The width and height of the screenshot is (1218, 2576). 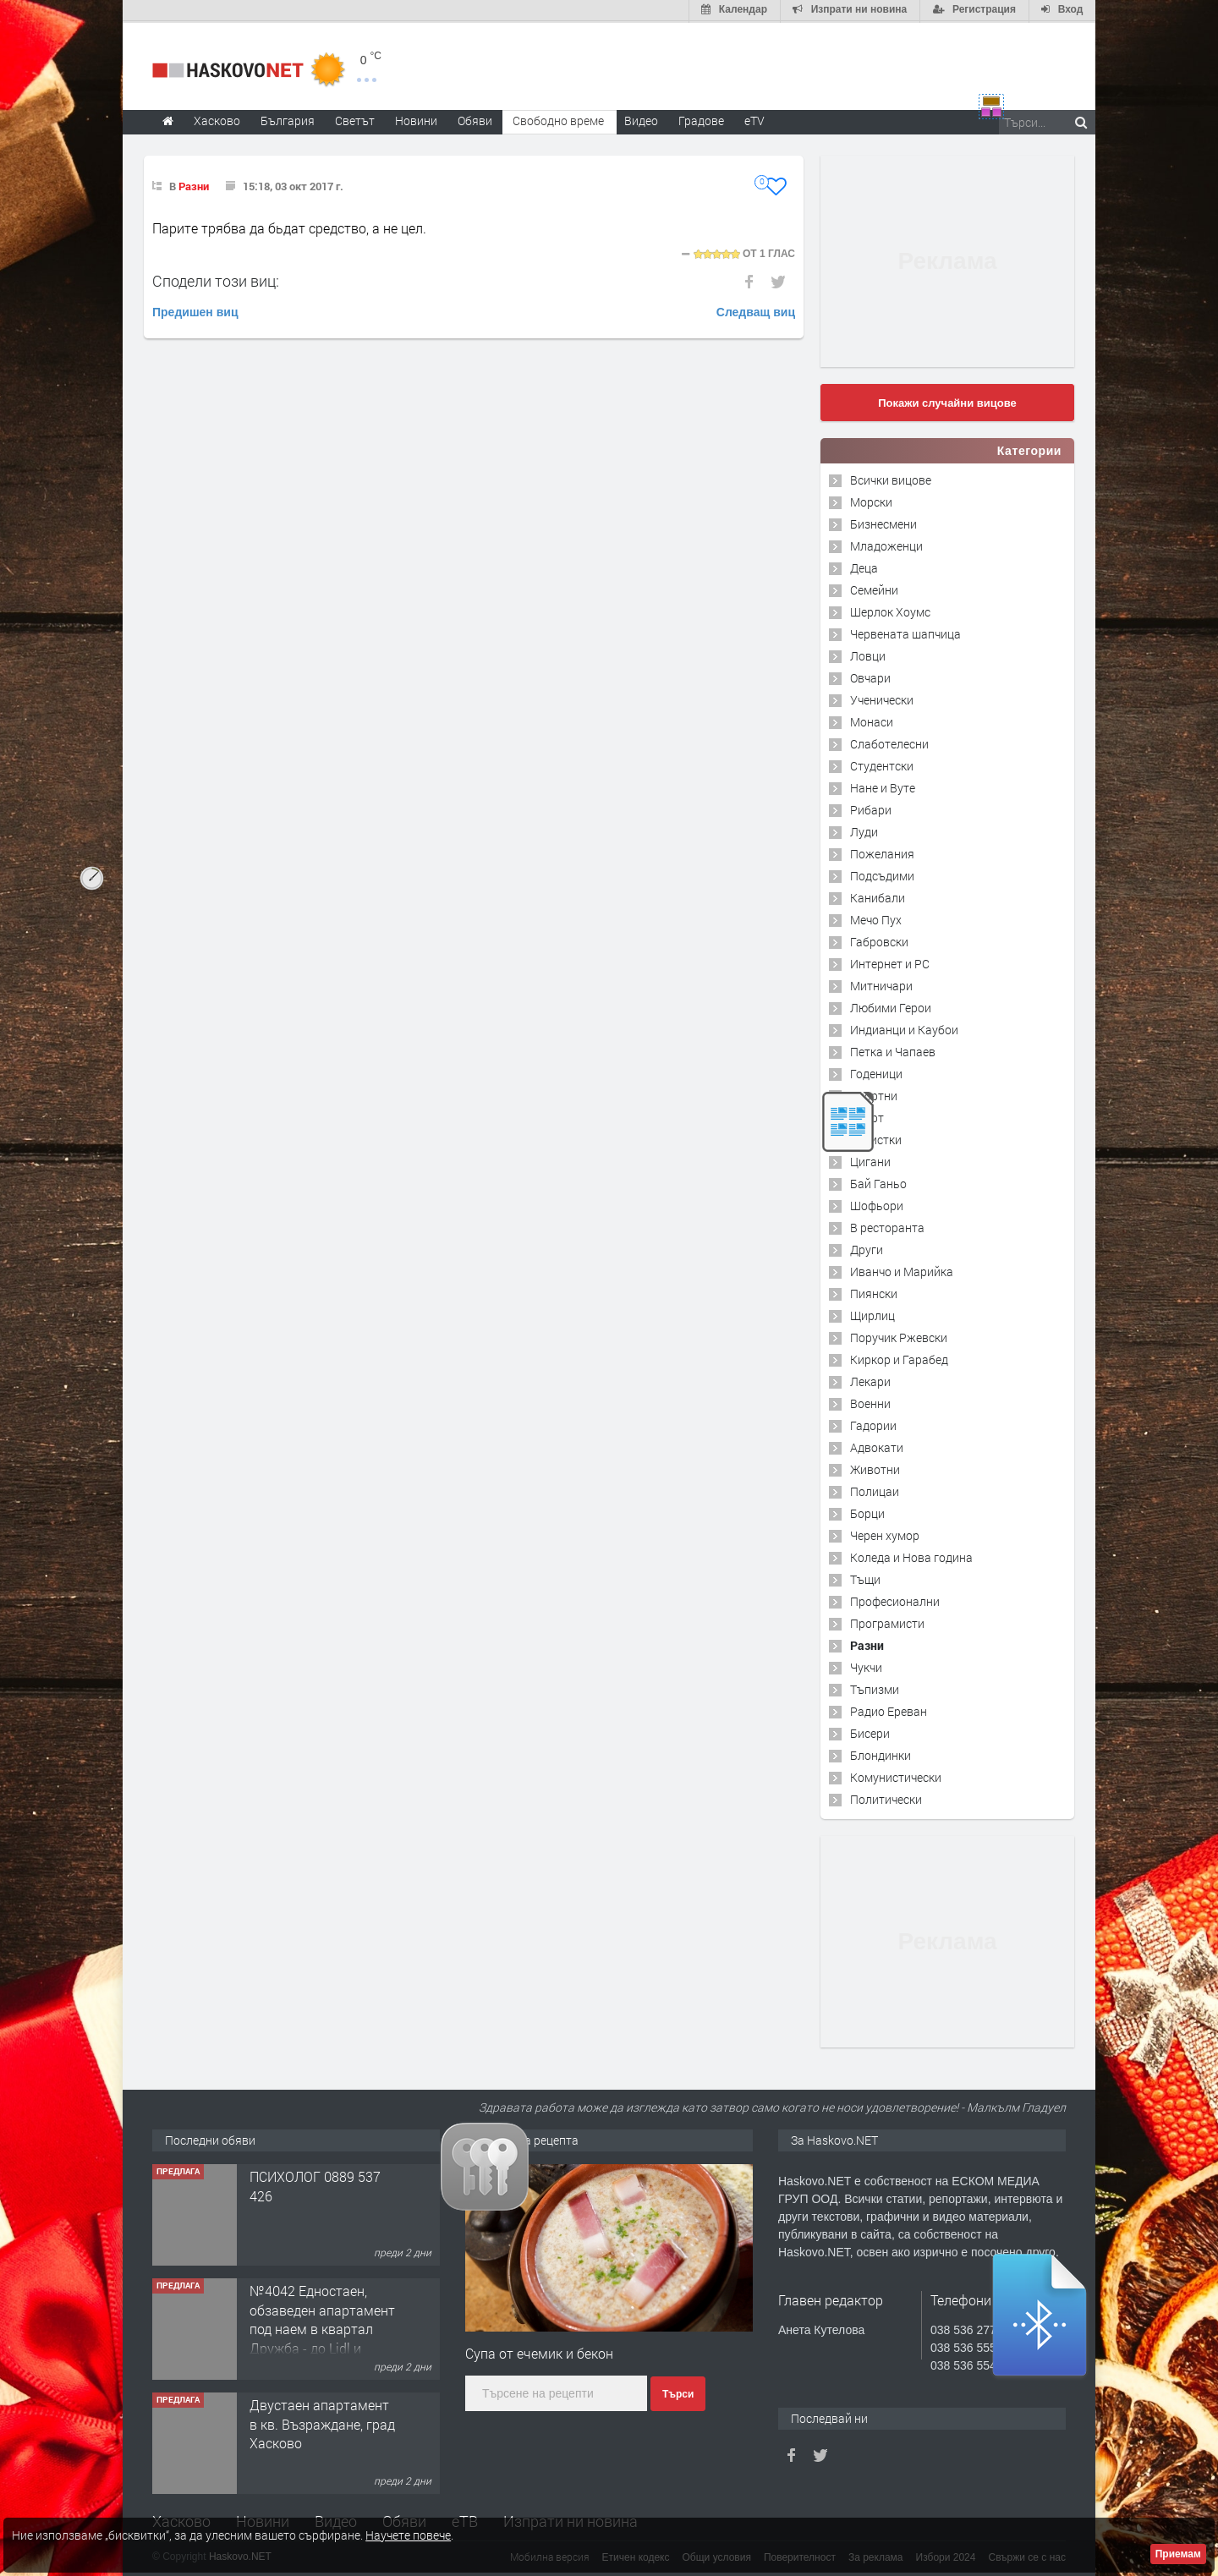 I want to click on libreoffice master document file type, so click(x=848, y=1121).